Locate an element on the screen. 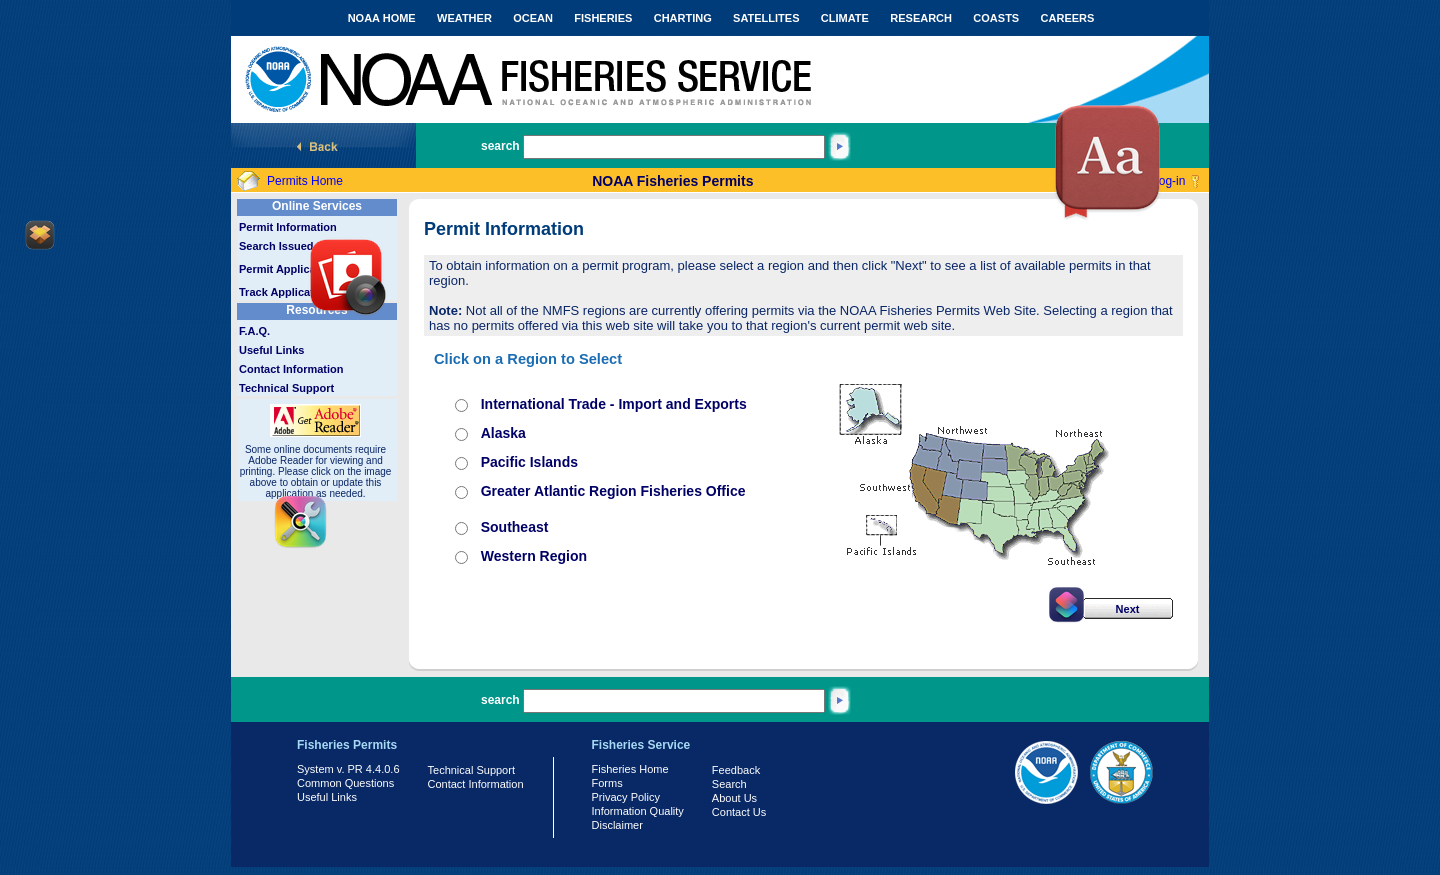 The height and width of the screenshot is (875, 1440). open the Shortcuts app is located at coordinates (1066, 604).